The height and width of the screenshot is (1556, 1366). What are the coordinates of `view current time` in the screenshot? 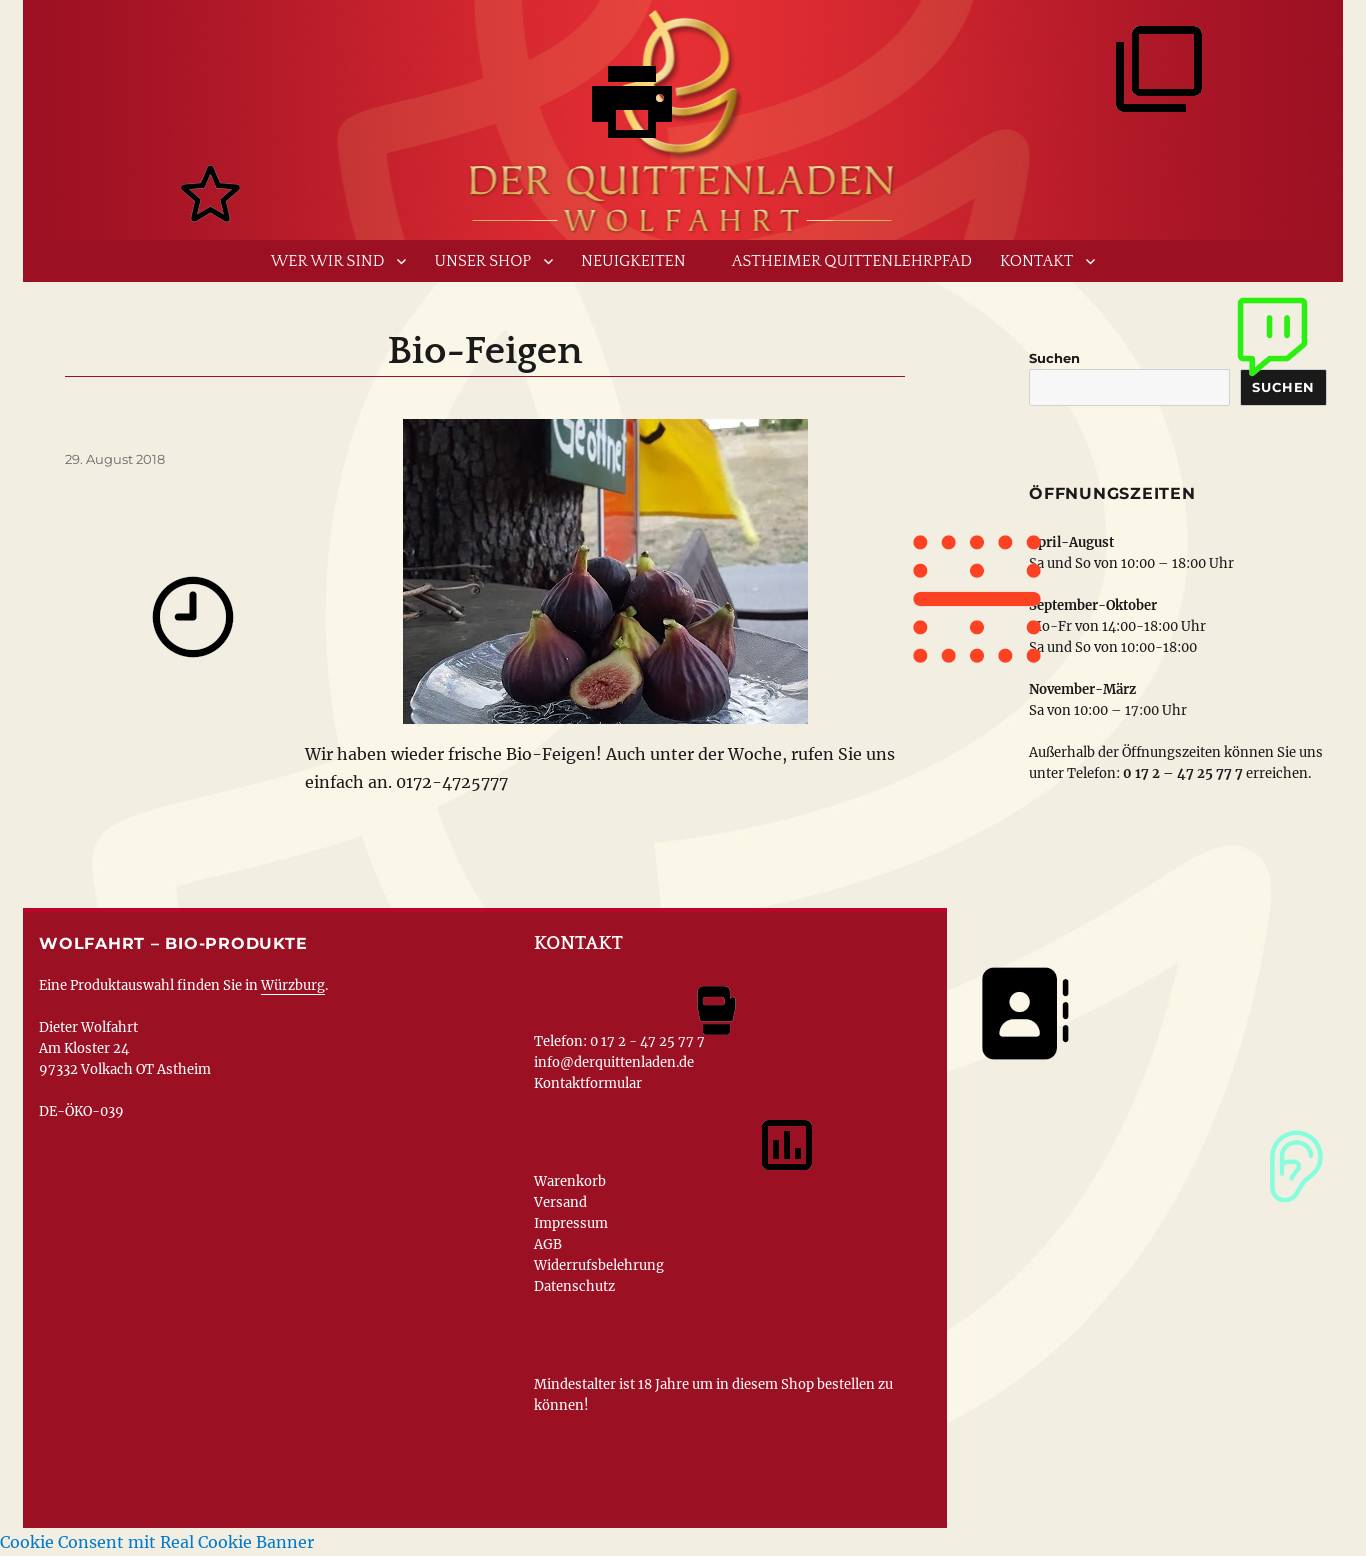 It's located at (193, 617).